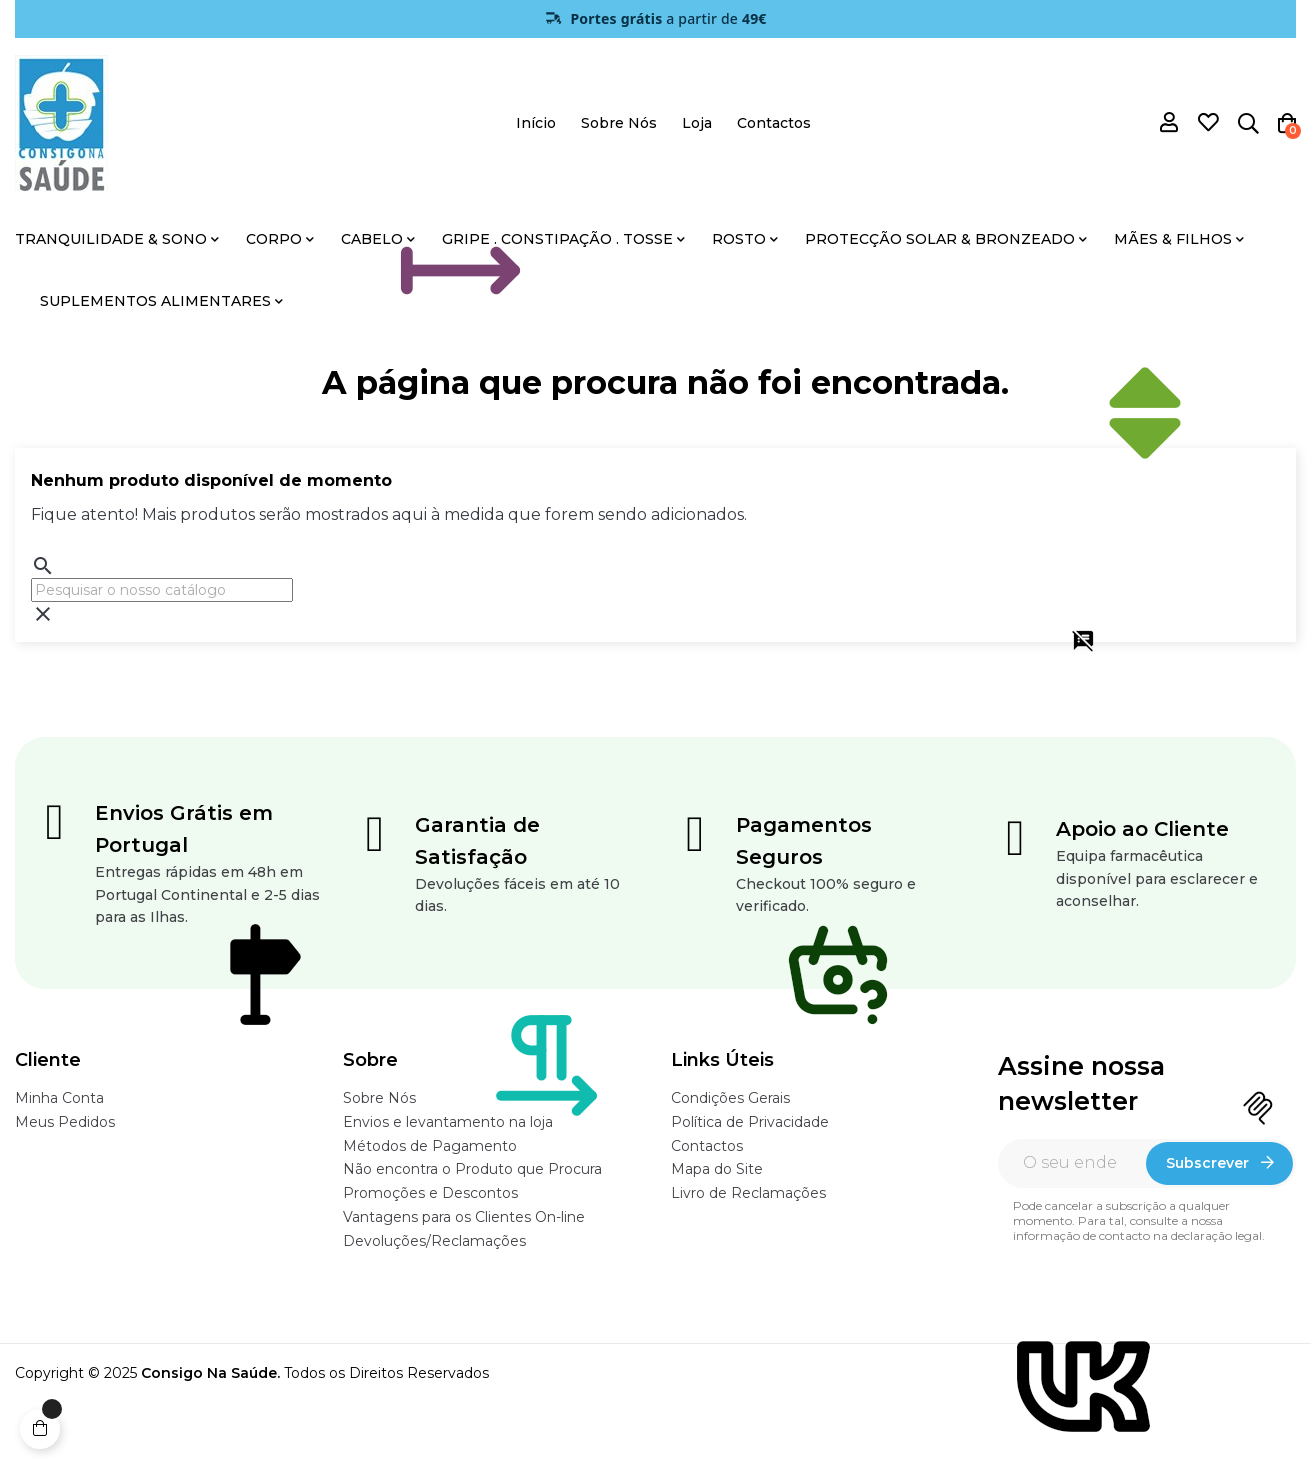 The image size is (1311, 1469). What do you see at coordinates (265, 974) in the screenshot?
I see `navigate to the next step or section` at bounding box center [265, 974].